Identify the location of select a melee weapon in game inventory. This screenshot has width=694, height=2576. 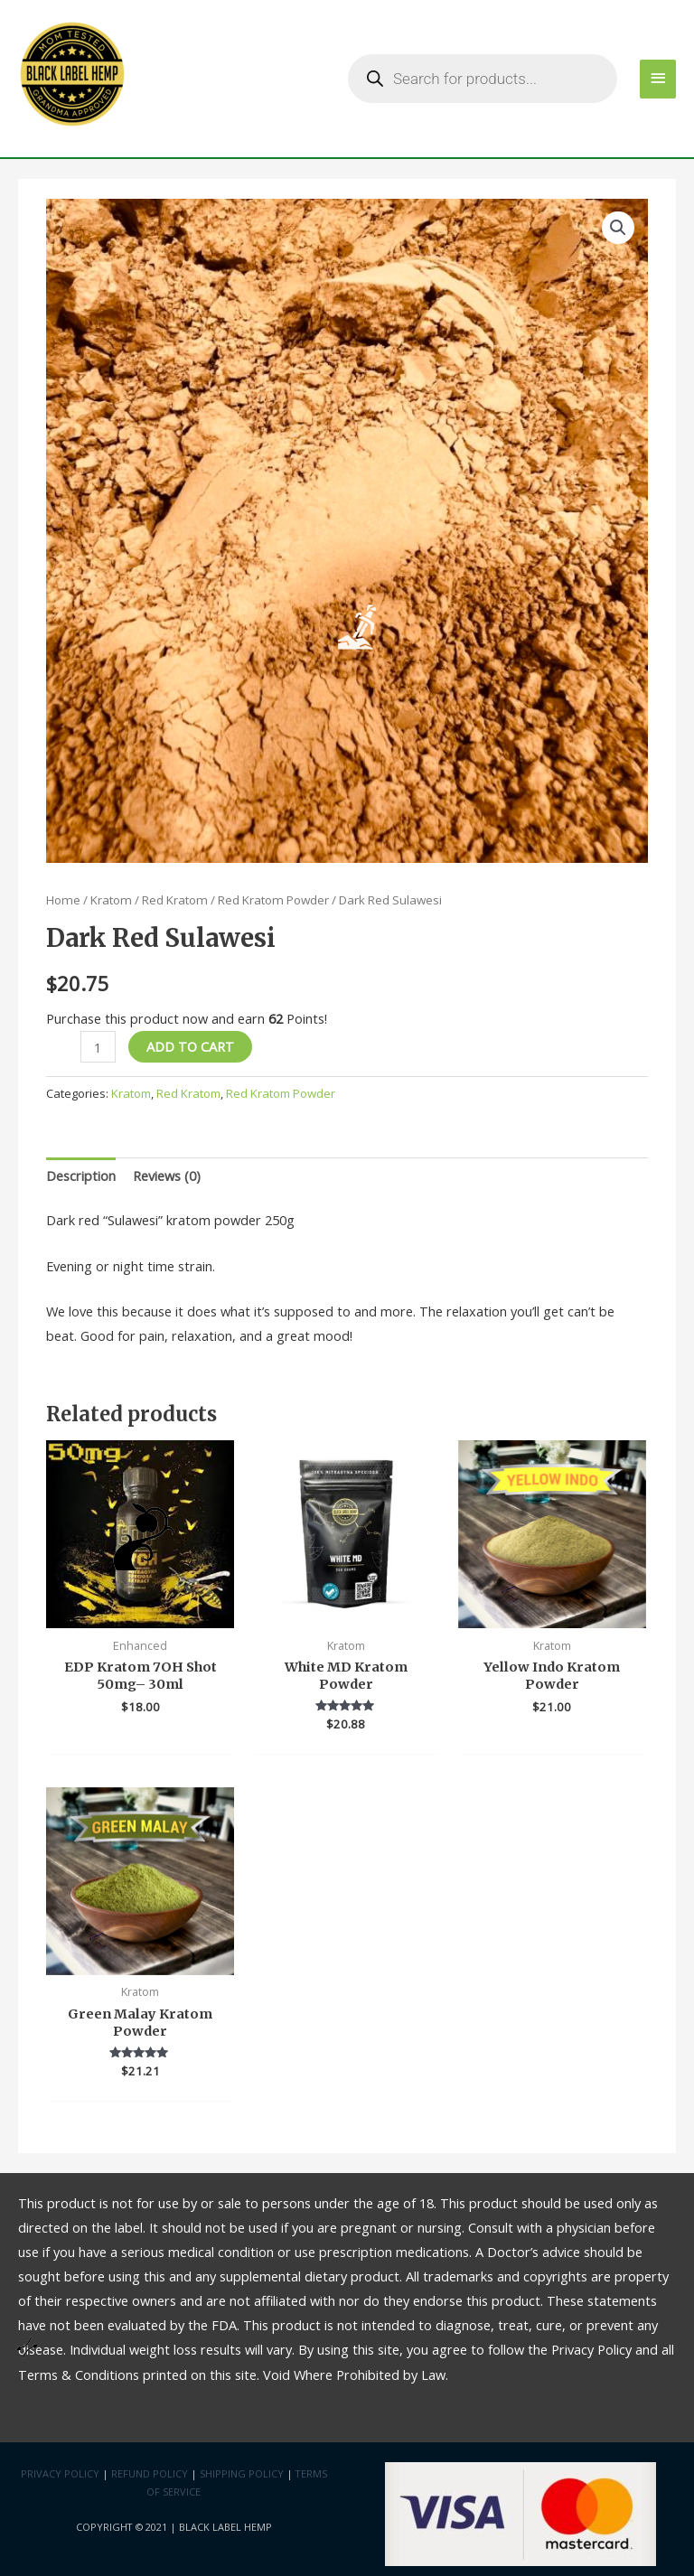
(360, 626).